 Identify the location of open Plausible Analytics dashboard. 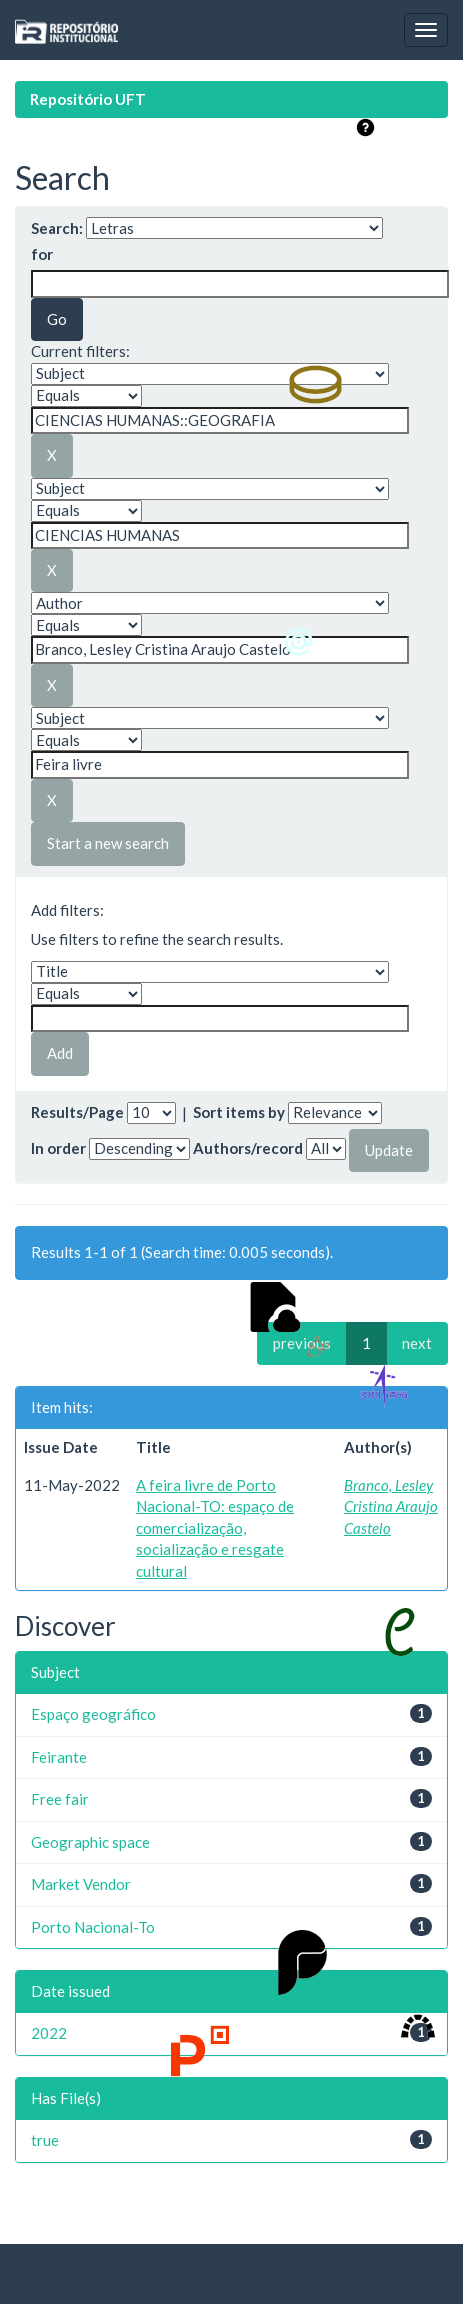
(302, 1962).